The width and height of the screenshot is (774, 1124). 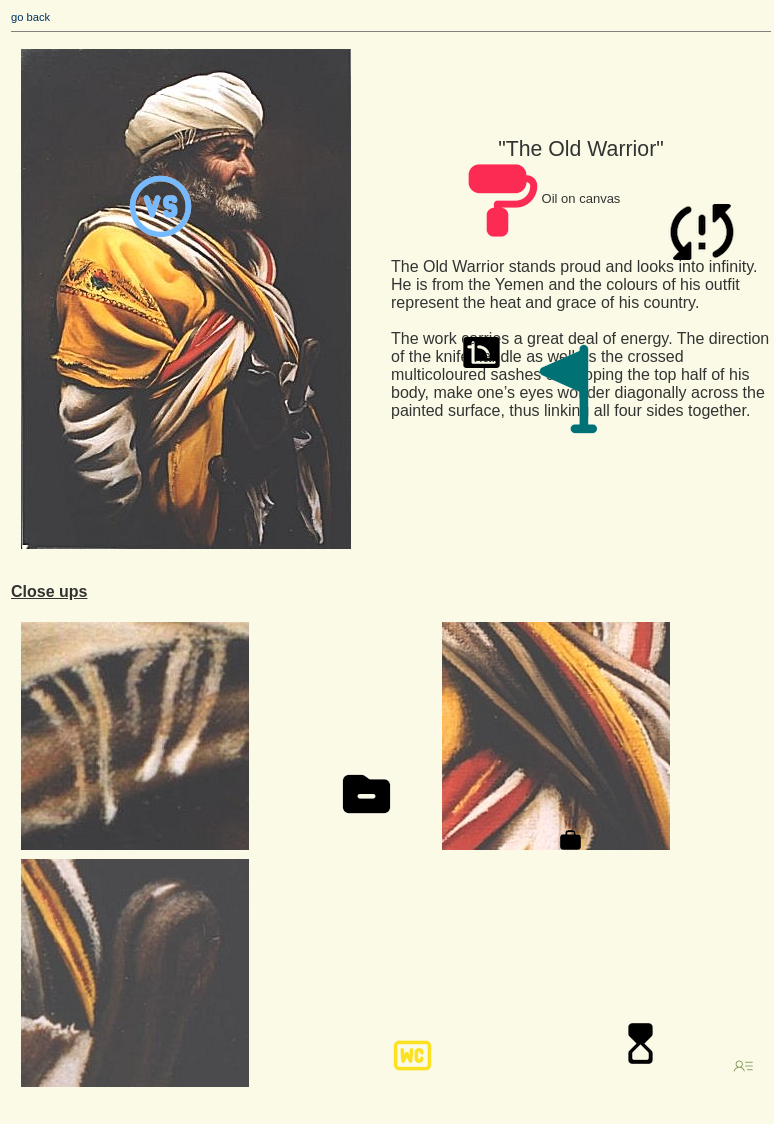 What do you see at coordinates (743, 1066) in the screenshot?
I see `view user directory or contact list` at bounding box center [743, 1066].